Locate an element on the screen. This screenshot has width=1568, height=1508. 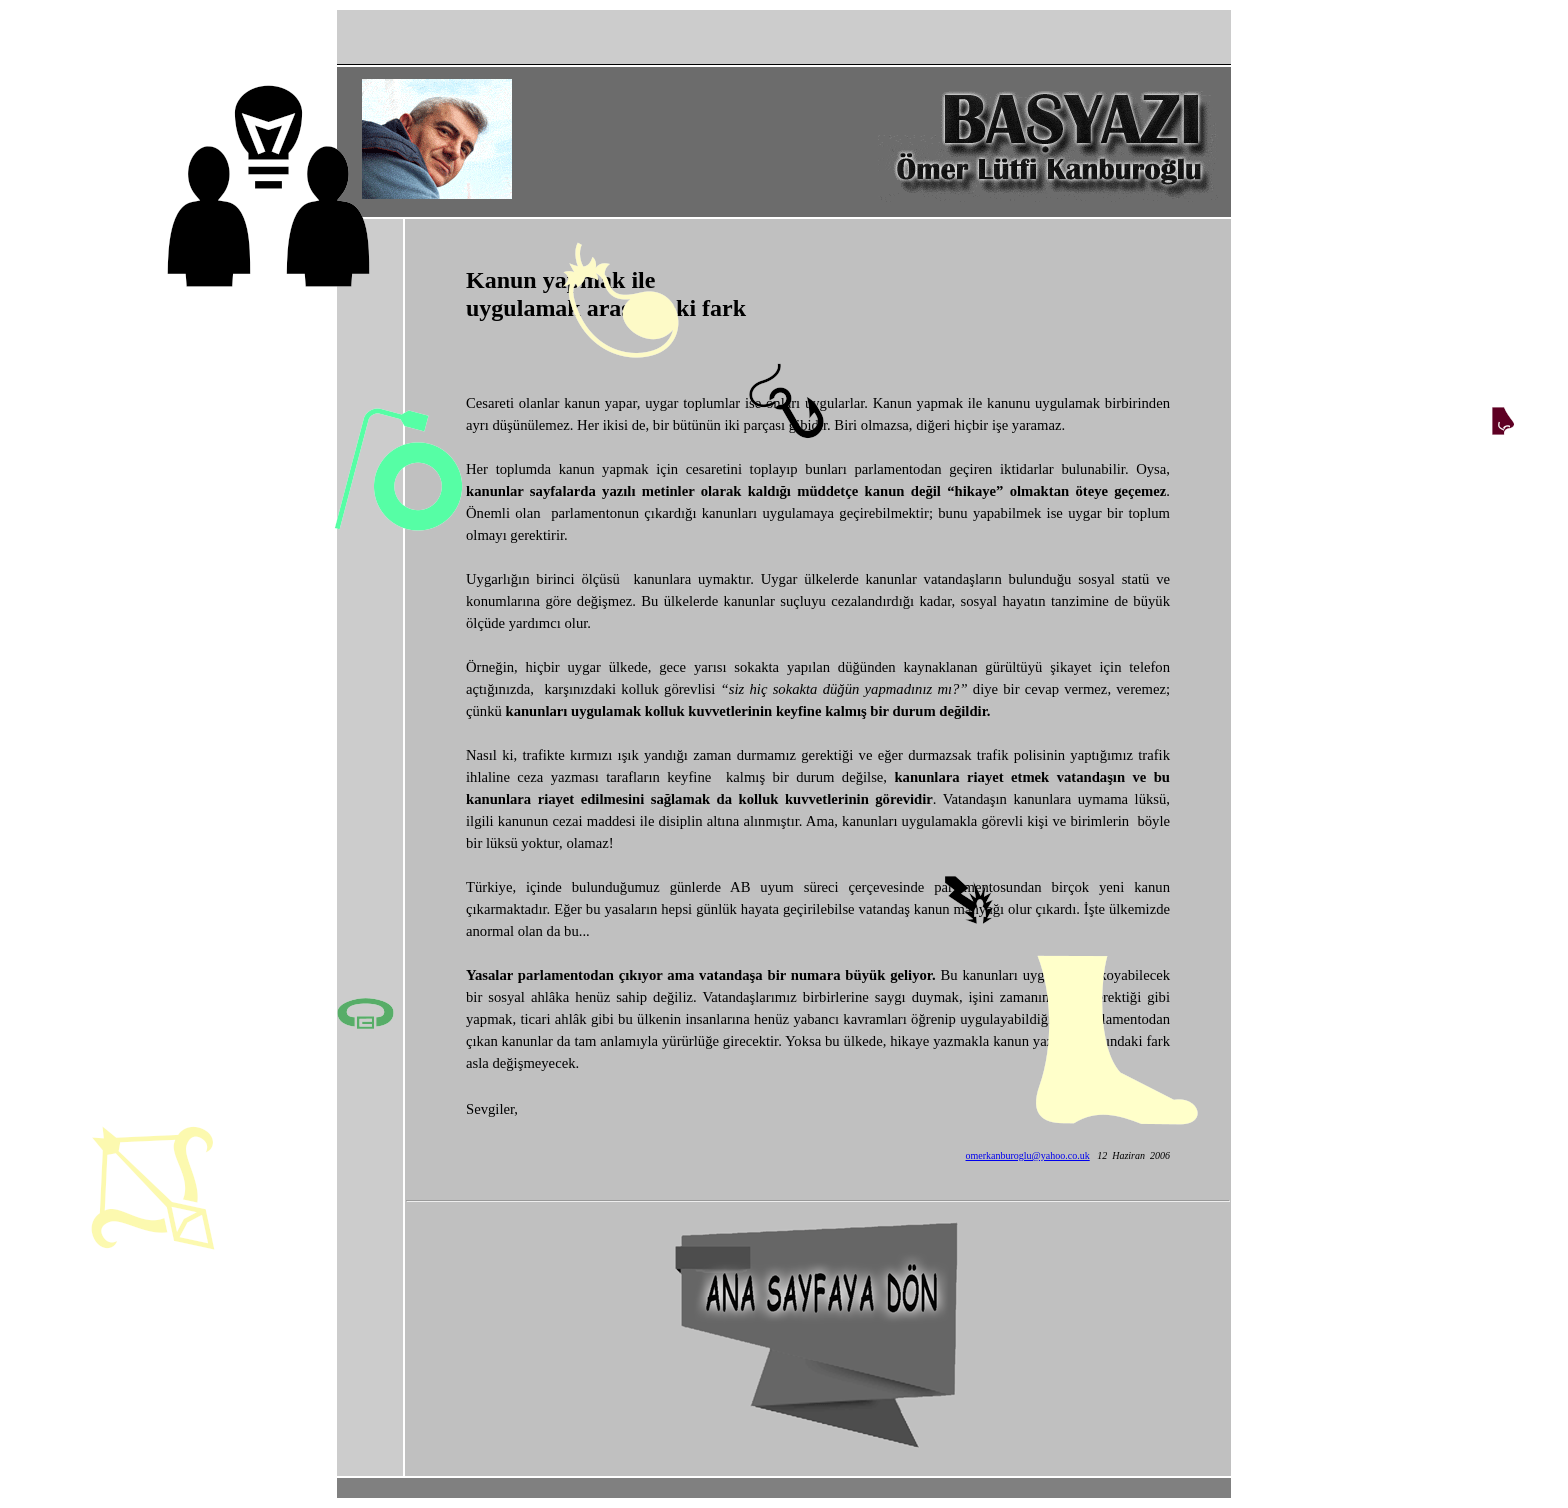
access fishing mini-game or activity is located at coordinates (787, 401).